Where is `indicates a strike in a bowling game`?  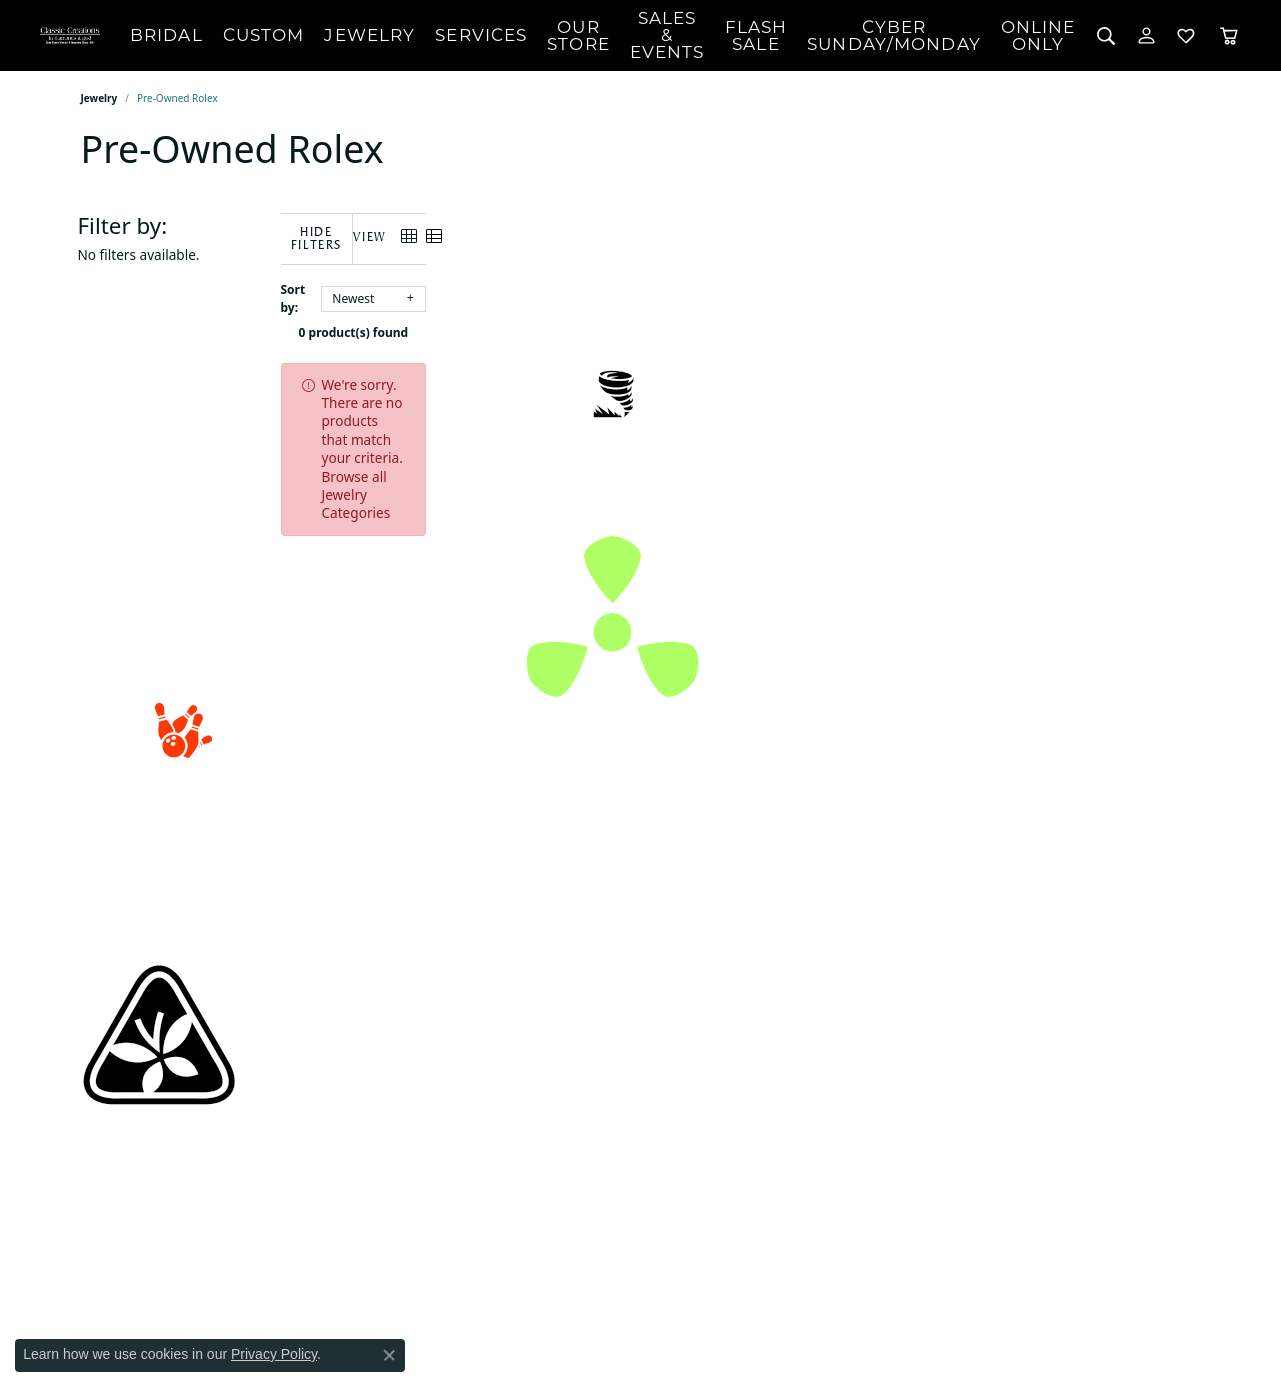
indicates a strike in a bowling game is located at coordinates (183, 730).